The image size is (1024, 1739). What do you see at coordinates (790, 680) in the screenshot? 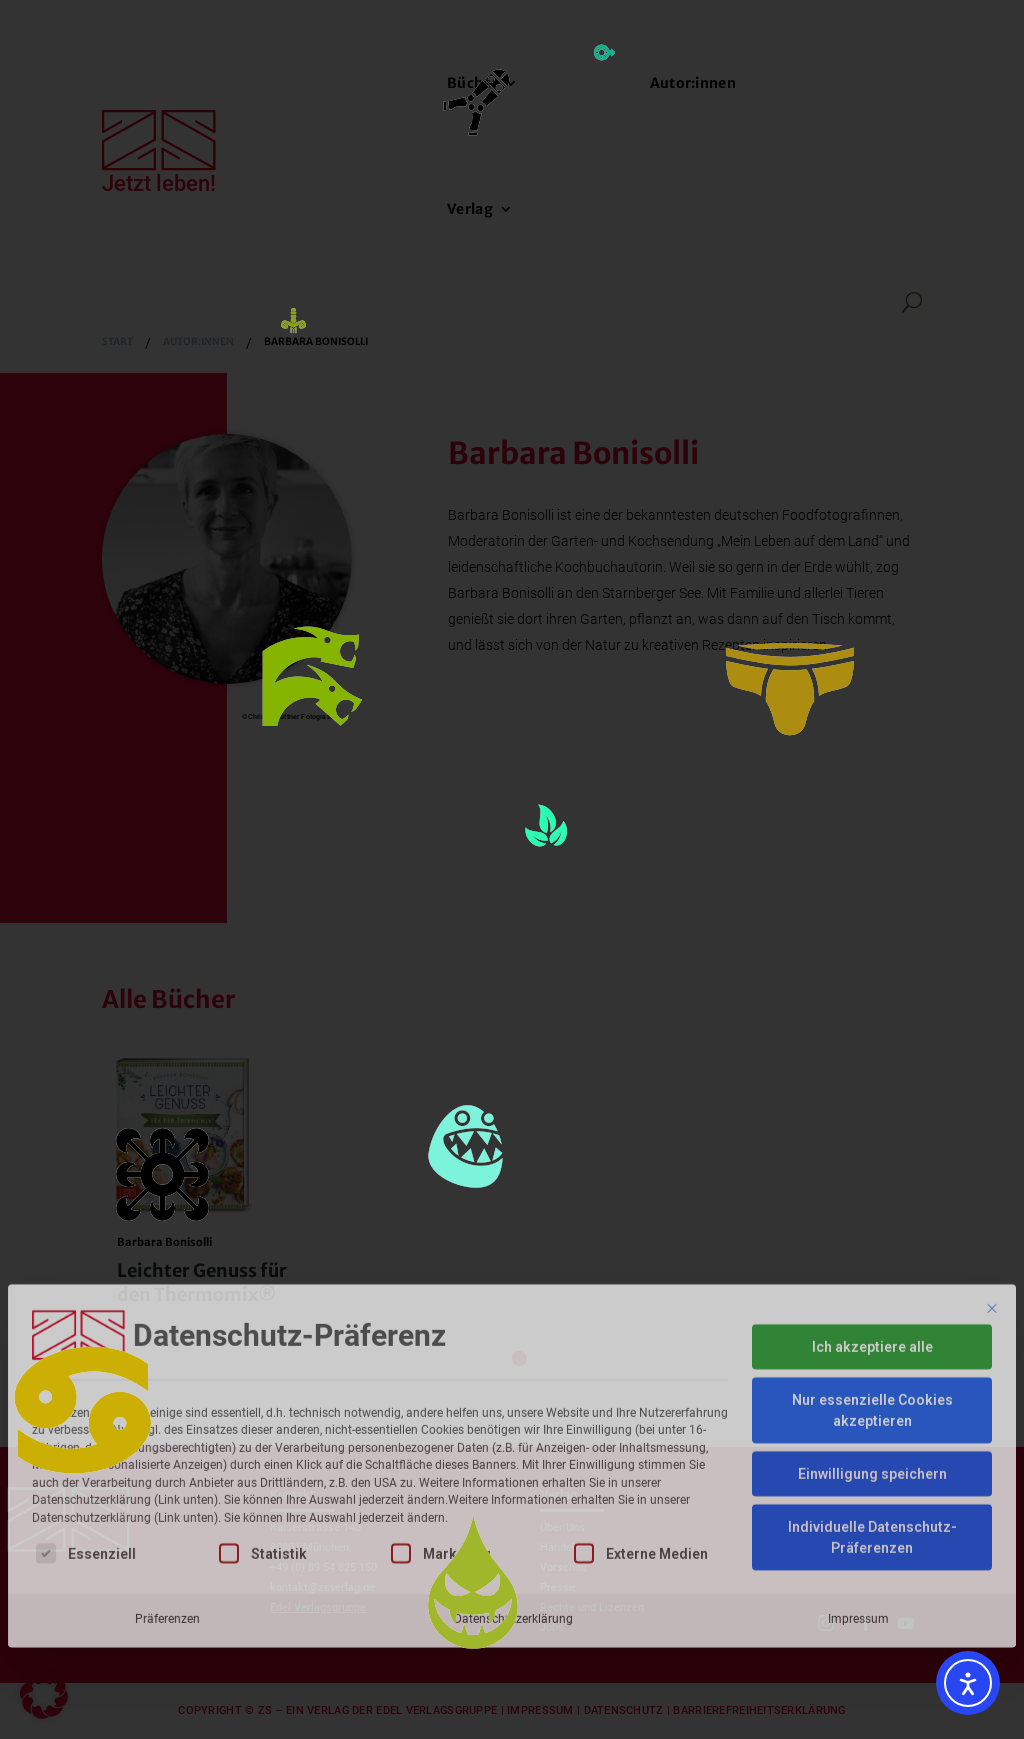
I see `browse underwear or intimate apparel category` at bounding box center [790, 680].